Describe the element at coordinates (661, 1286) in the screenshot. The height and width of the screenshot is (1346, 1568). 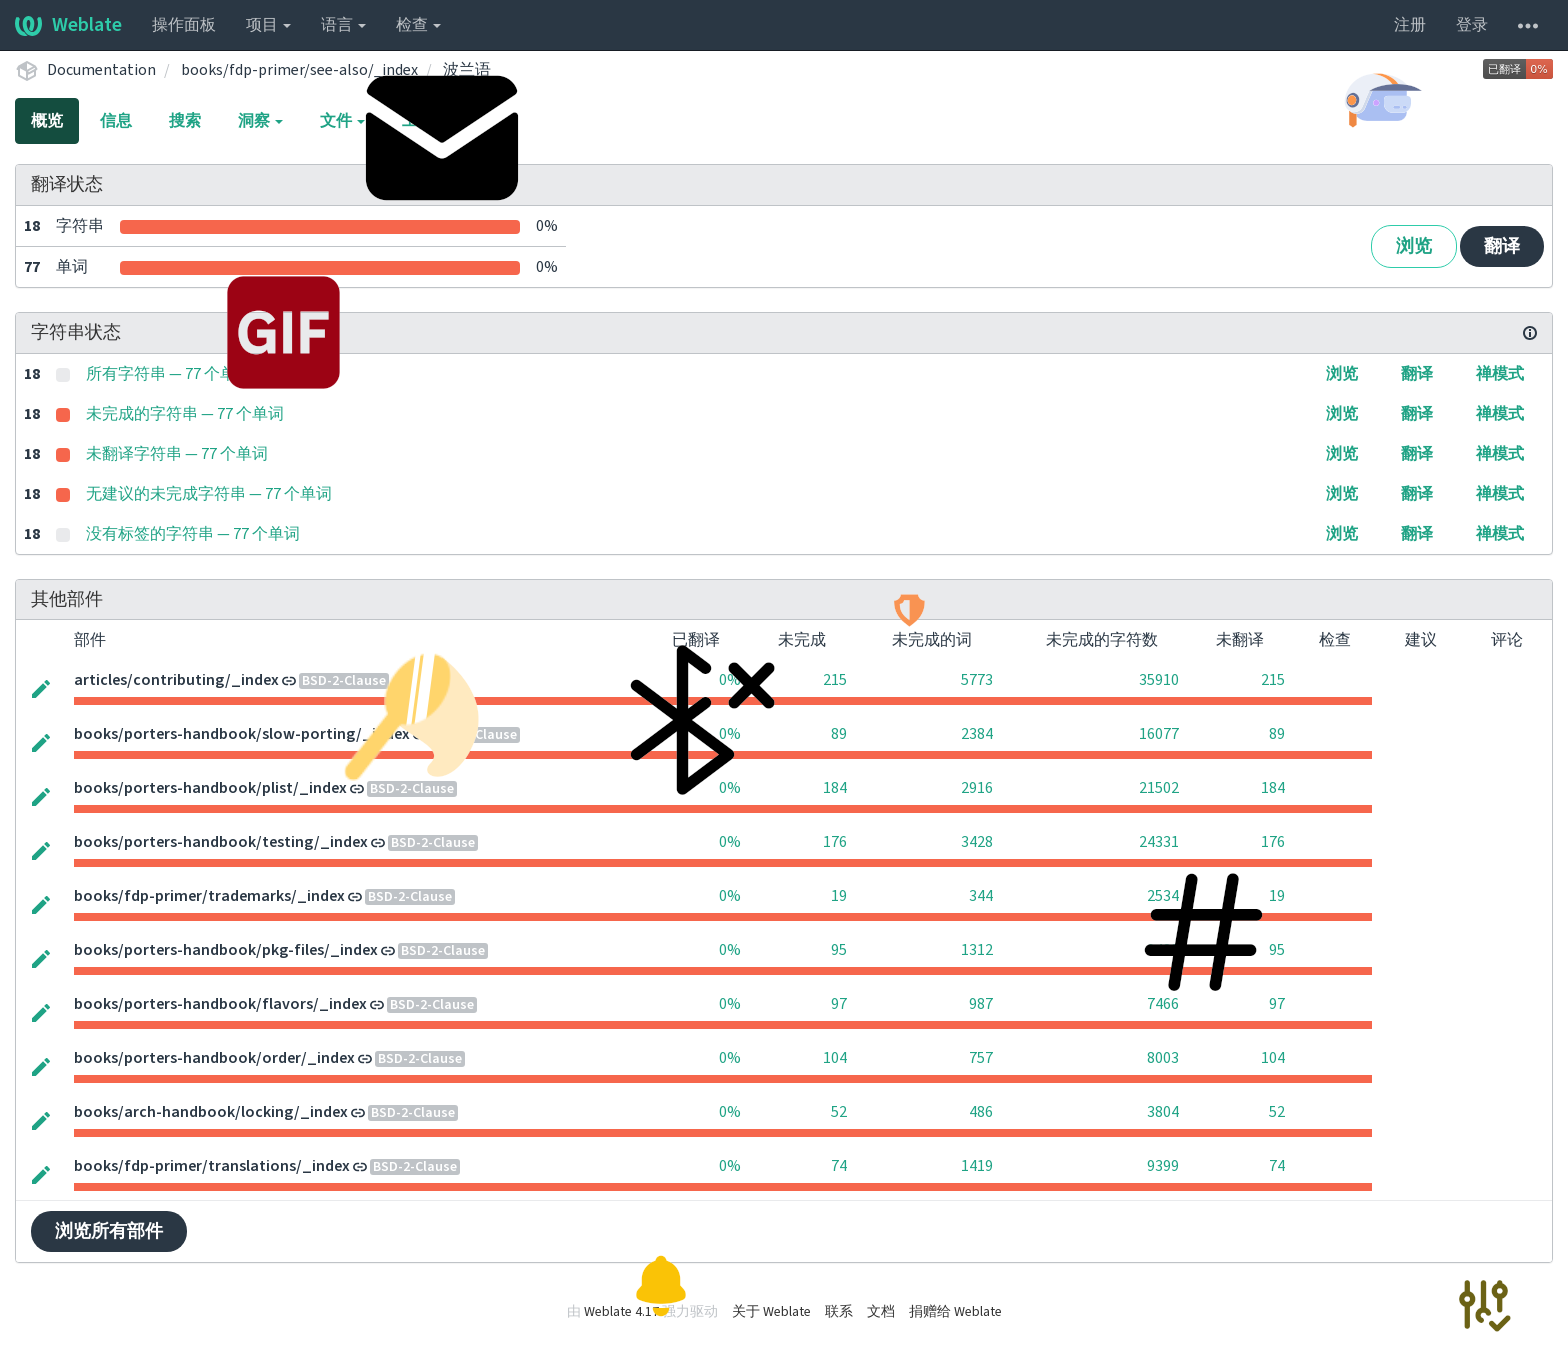
I see `view notifications` at that location.